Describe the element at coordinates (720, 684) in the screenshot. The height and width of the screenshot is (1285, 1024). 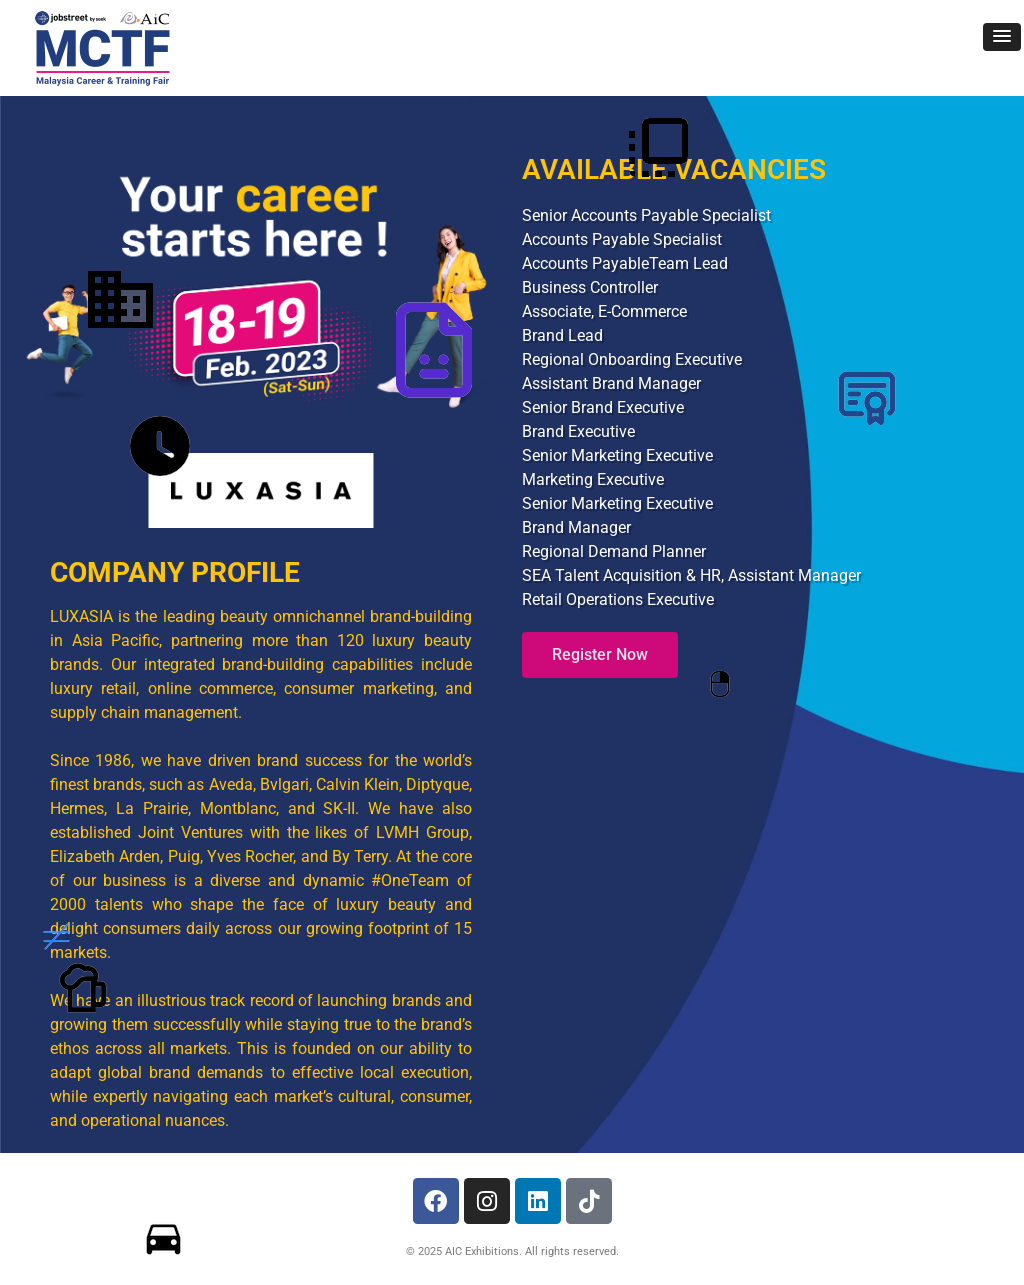
I see `right-click action indicator` at that location.